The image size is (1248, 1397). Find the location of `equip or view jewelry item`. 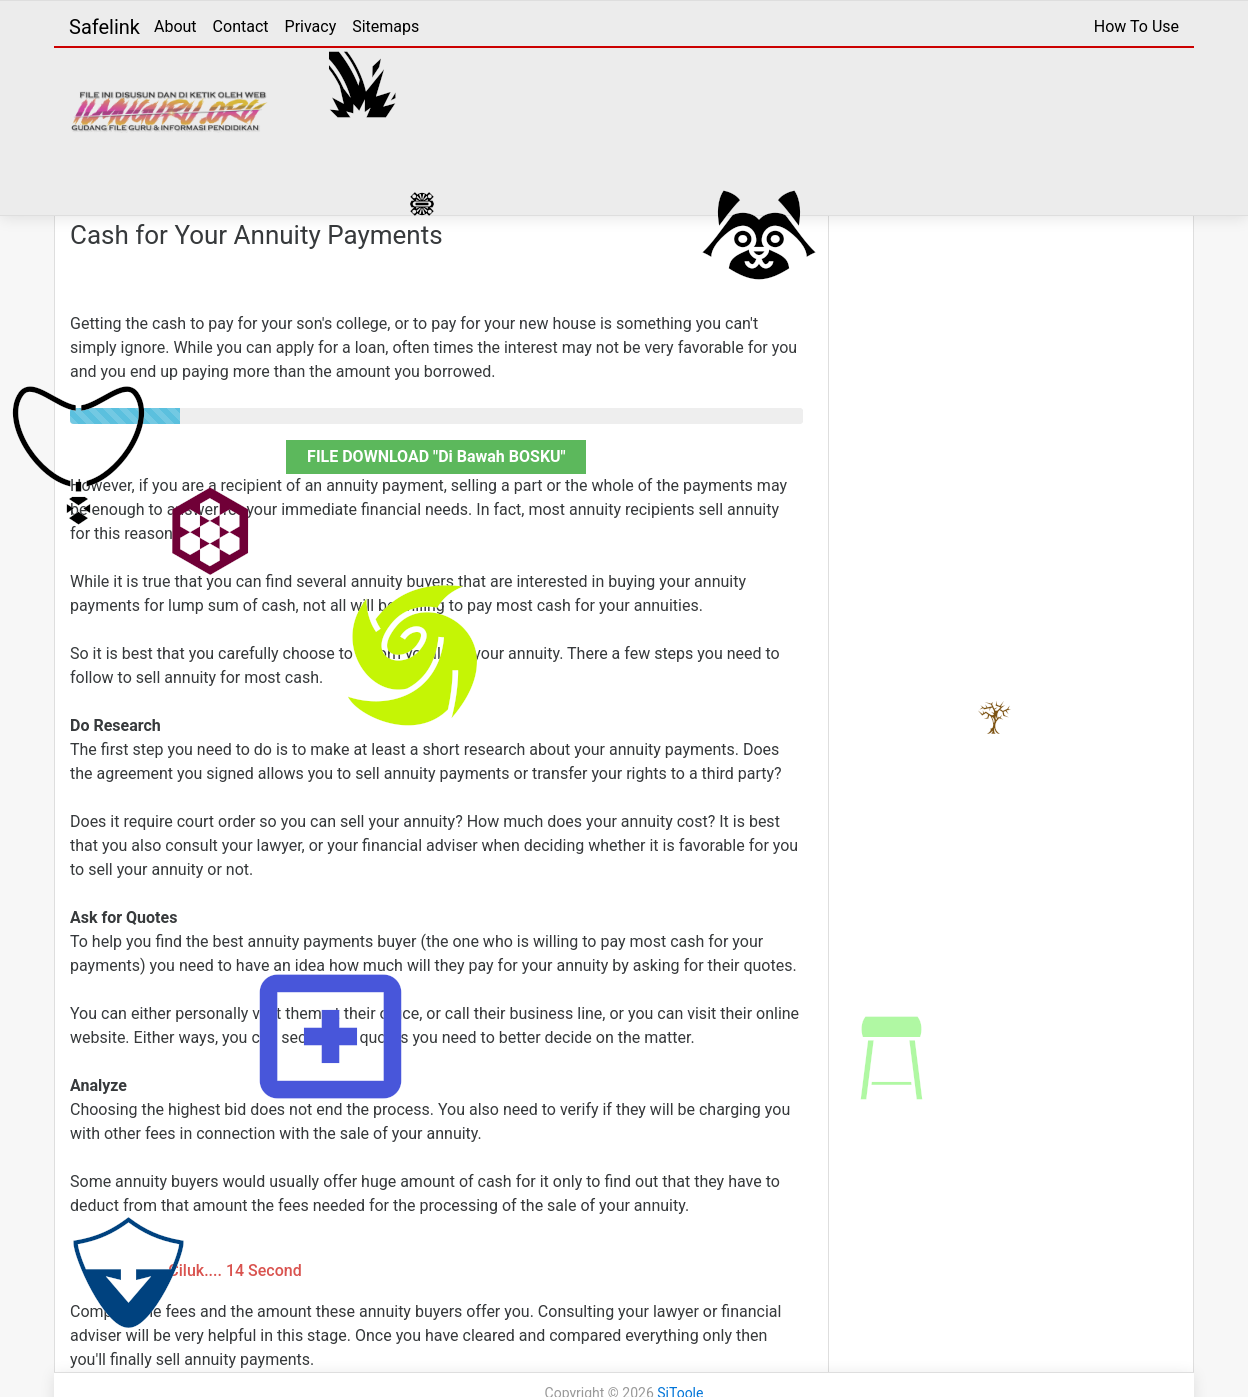

equip or view jewelry item is located at coordinates (78, 455).